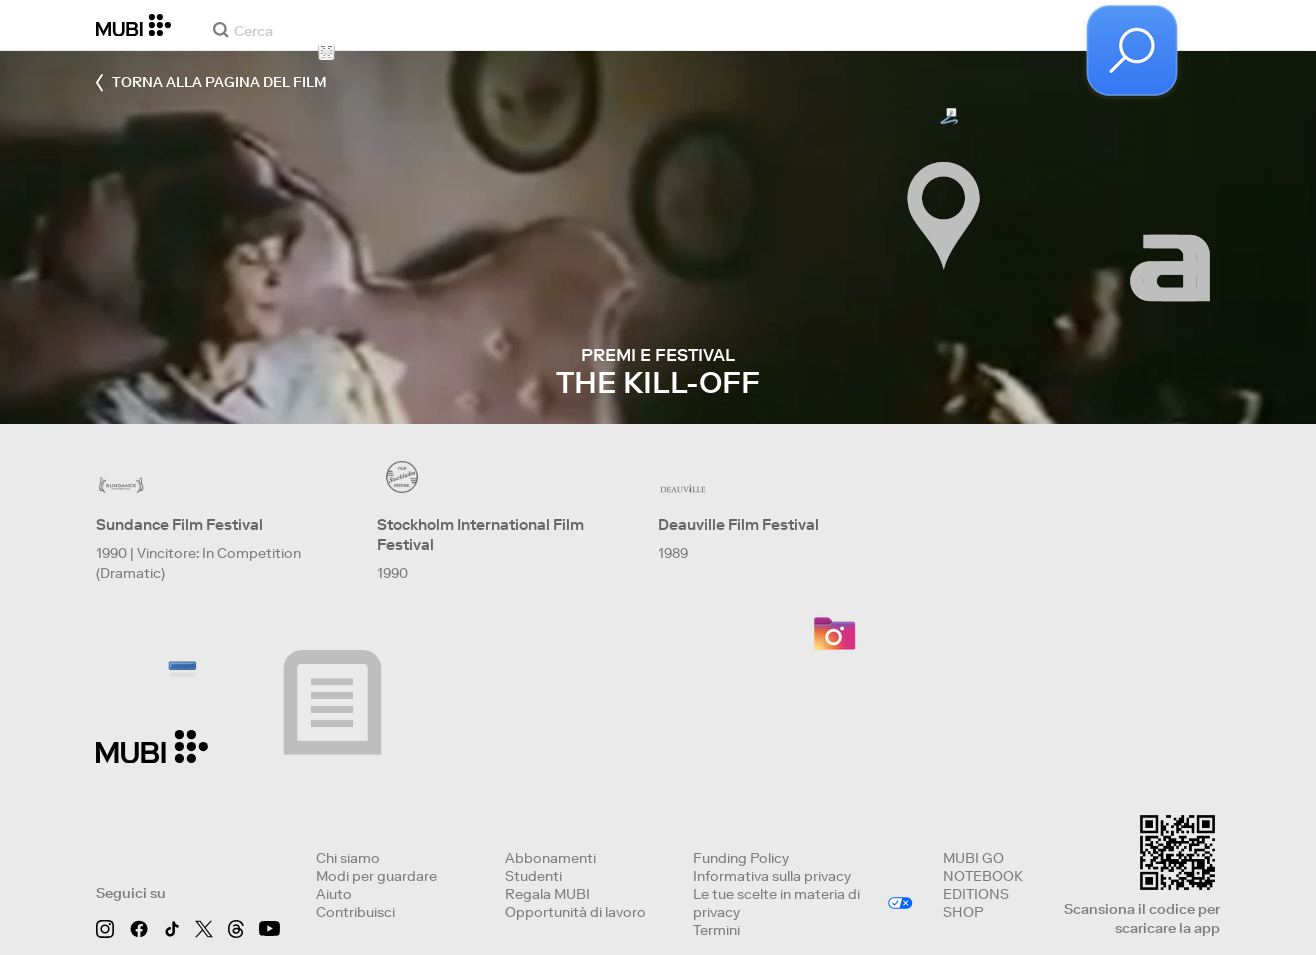  I want to click on remove an item from a list, so click(181, 666).